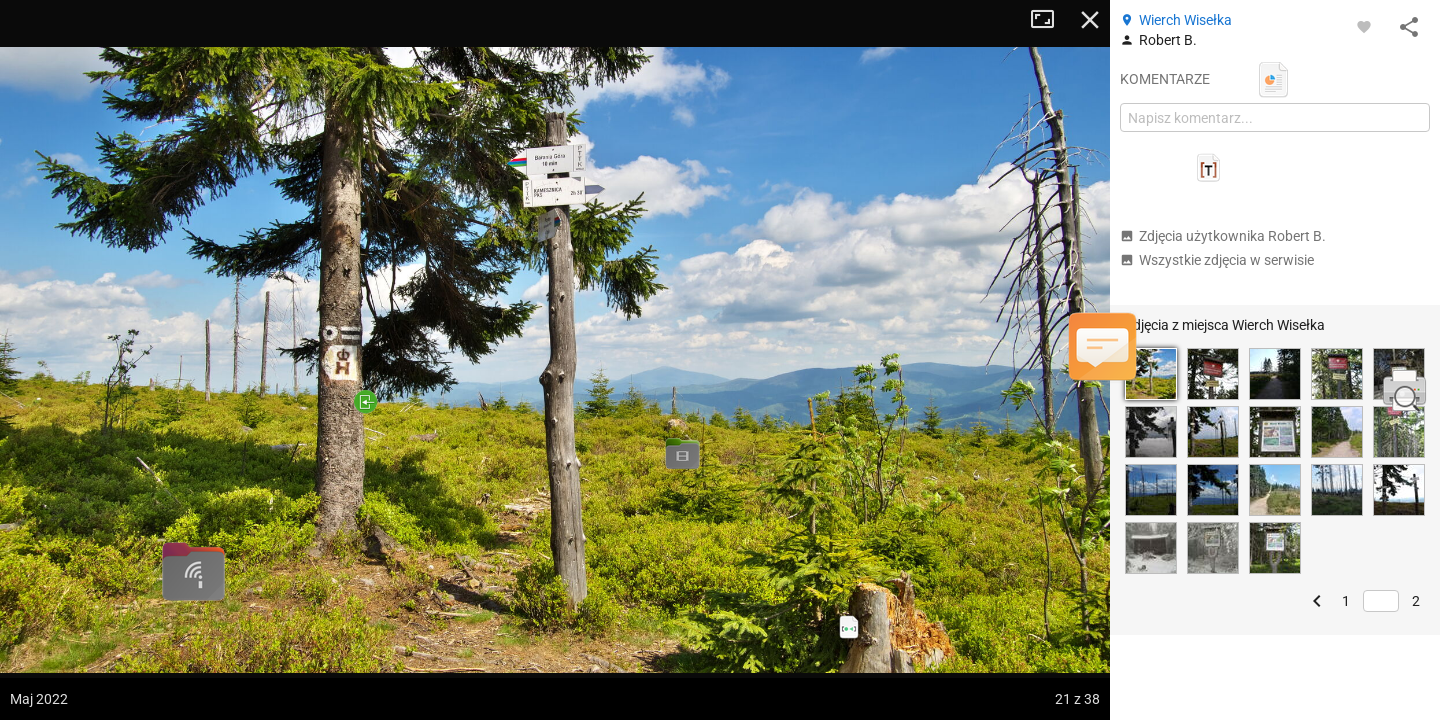 This screenshot has width=1440, height=720. I want to click on open insync cloud sync folder, so click(193, 571).